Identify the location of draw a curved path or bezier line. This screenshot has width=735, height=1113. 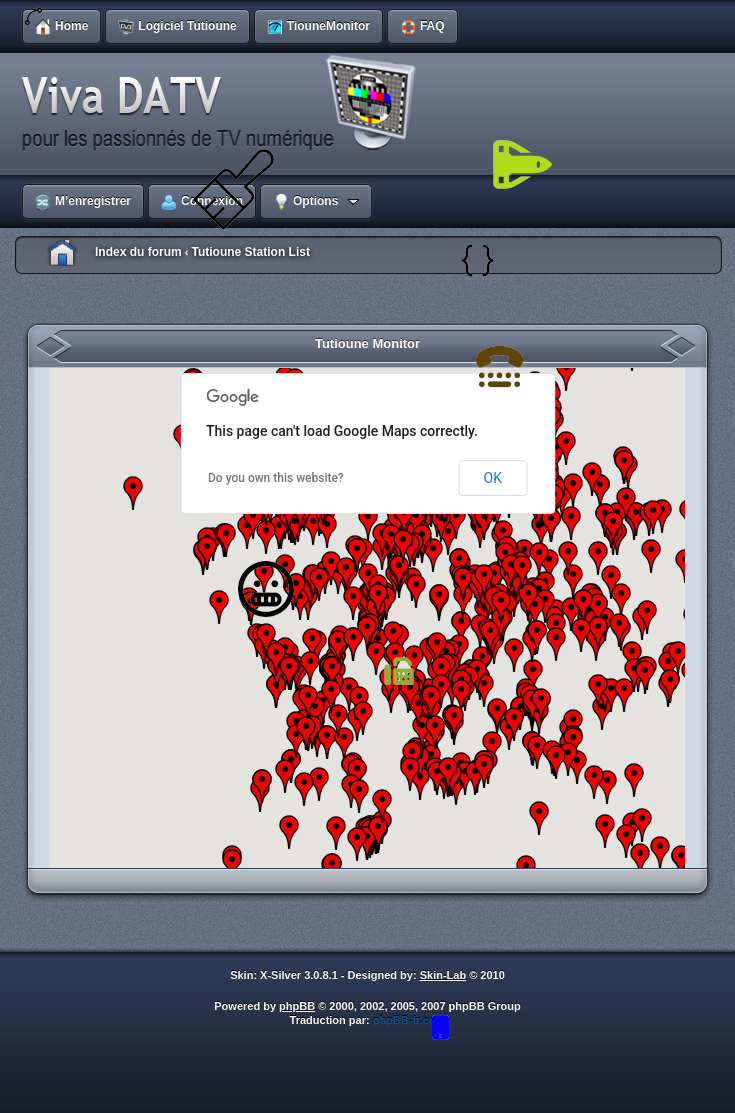
(33, 16).